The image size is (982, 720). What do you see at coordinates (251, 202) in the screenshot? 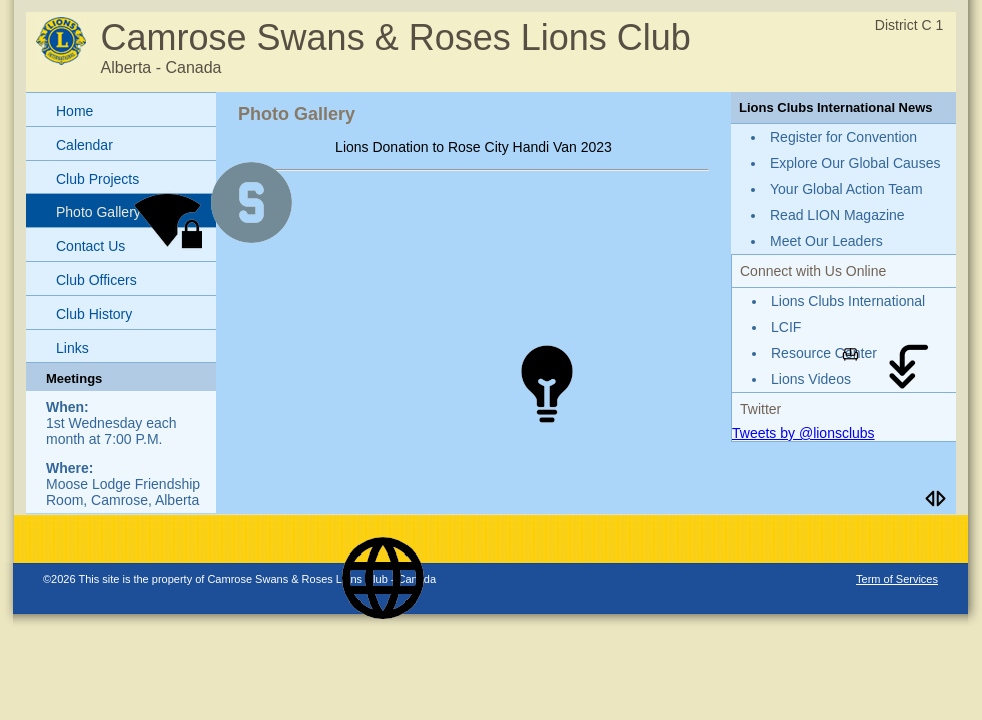
I see `indicates a "small" size option` at bounding box center [251, 202].